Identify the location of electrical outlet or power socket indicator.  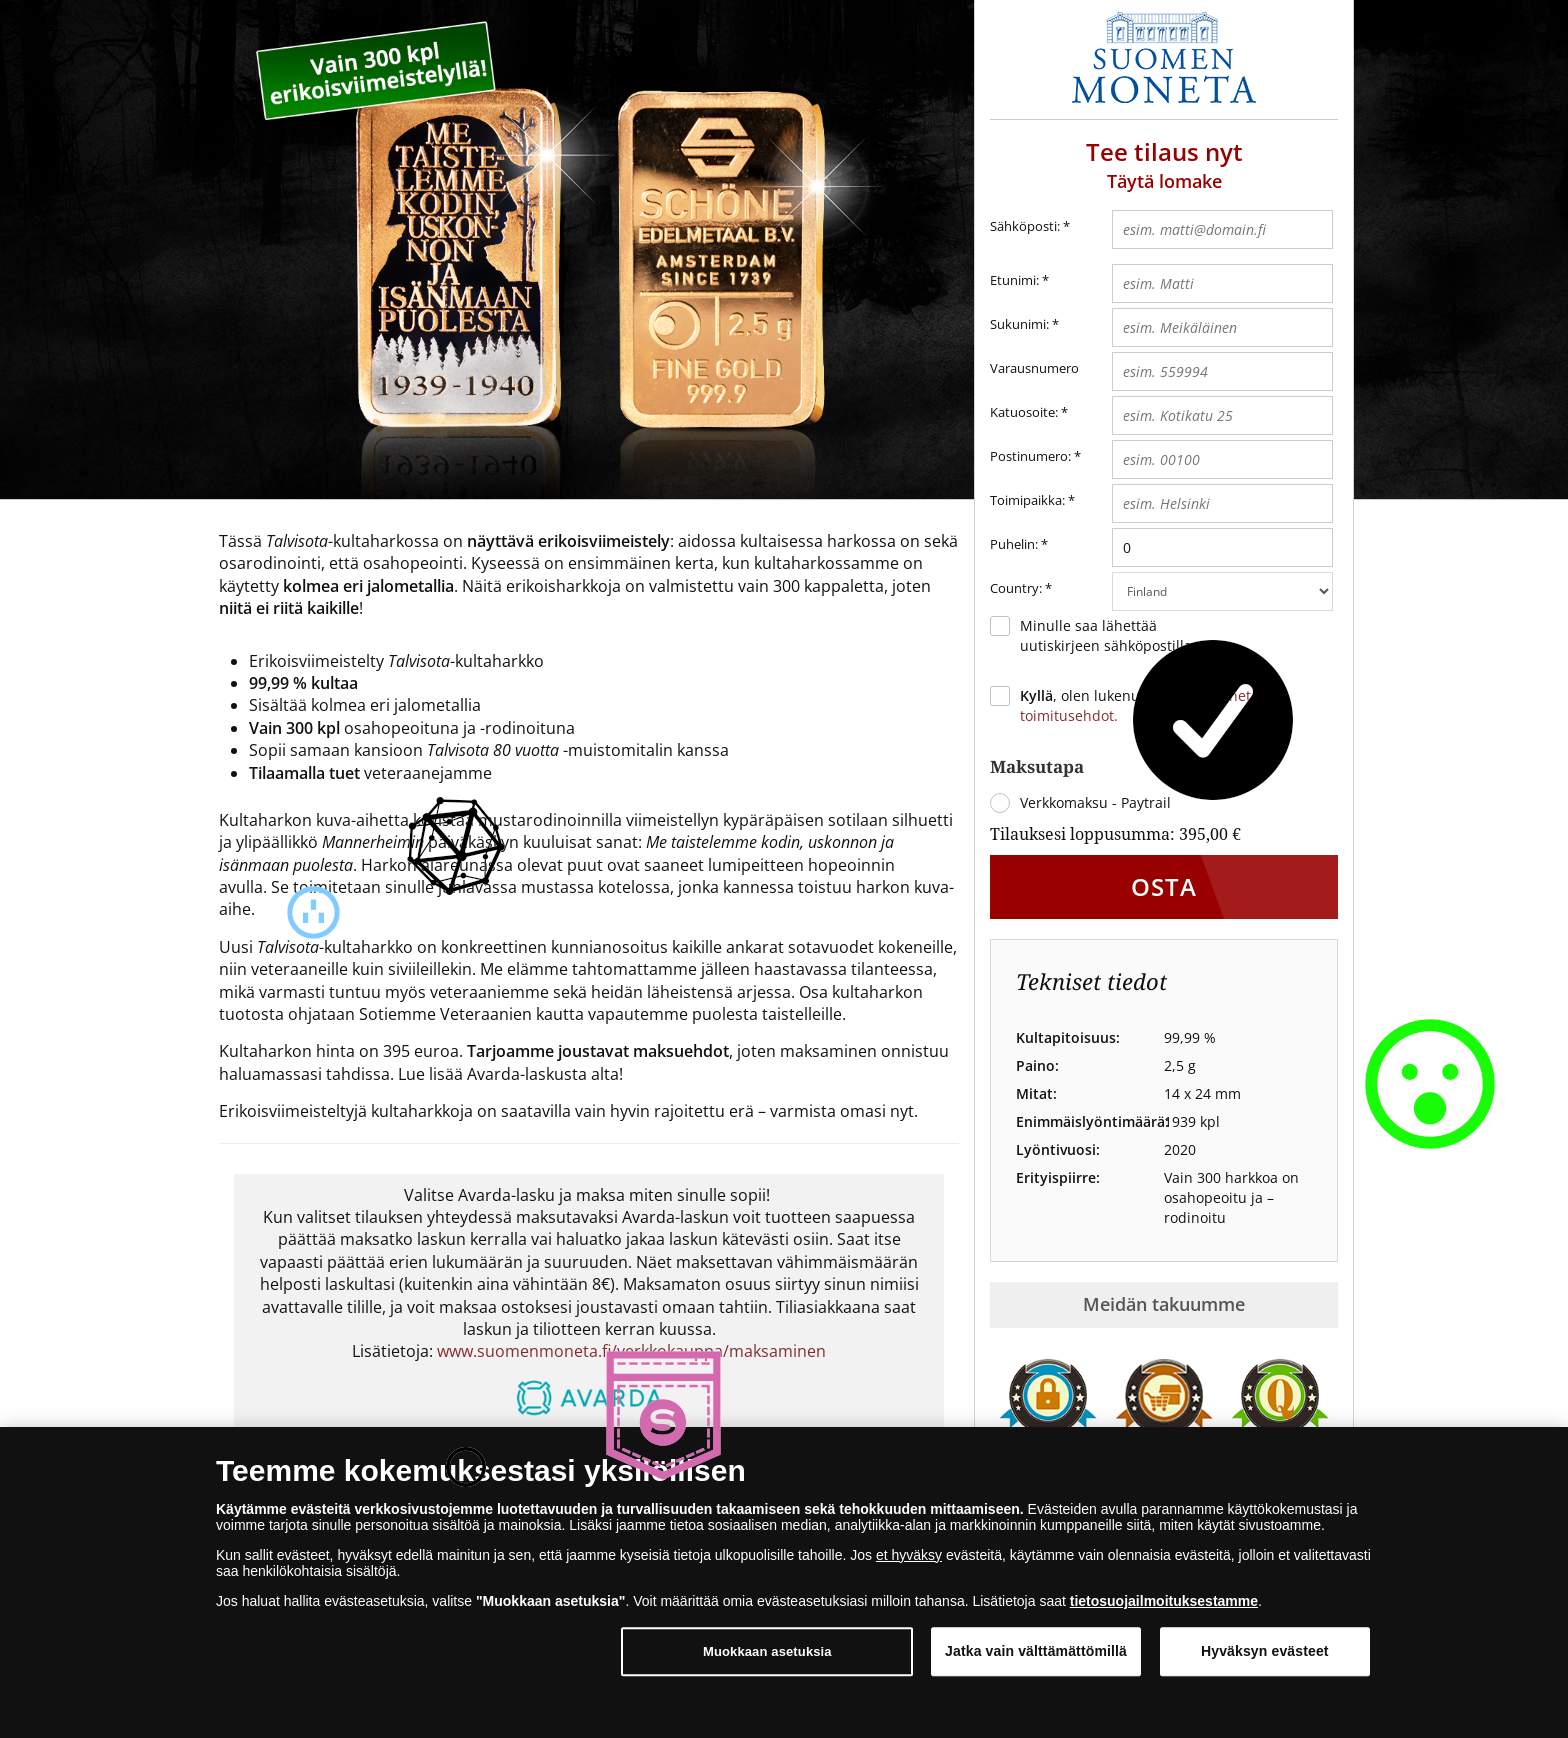
(313, 912).